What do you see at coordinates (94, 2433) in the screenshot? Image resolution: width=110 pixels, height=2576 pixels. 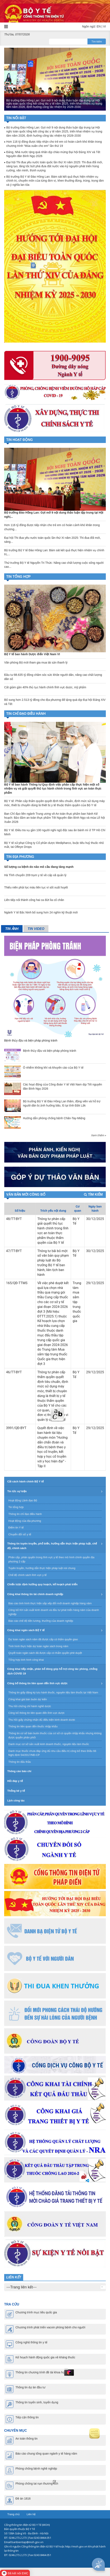 I see `open the stickies app for quick notes` at bounding box center [94, 2433].